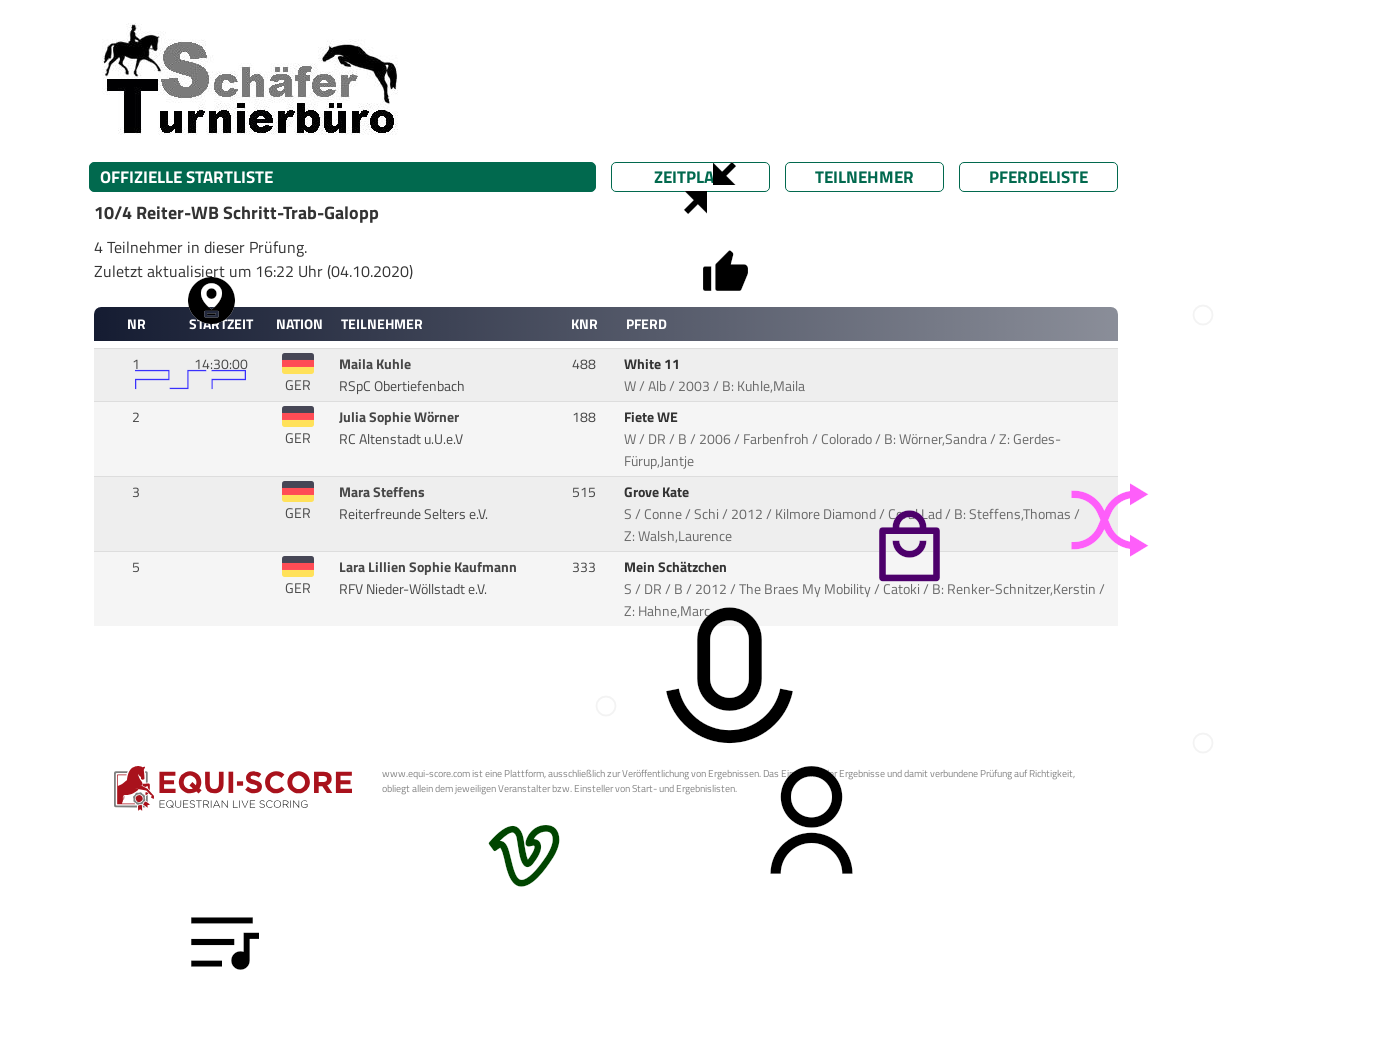  I want to click on shuffle playback order, so click(1108, 520).